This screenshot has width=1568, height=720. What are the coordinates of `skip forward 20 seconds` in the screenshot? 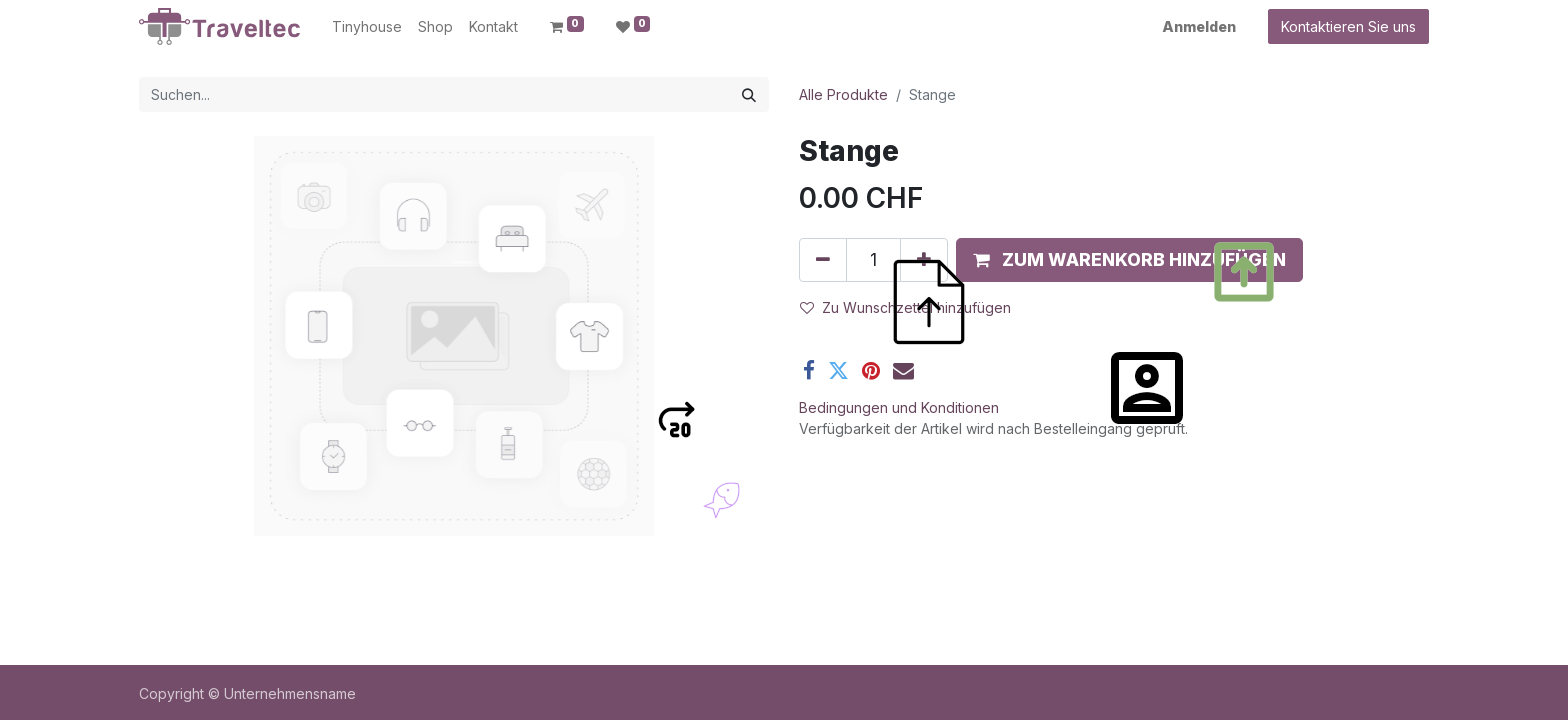 It's located at (677, 420).